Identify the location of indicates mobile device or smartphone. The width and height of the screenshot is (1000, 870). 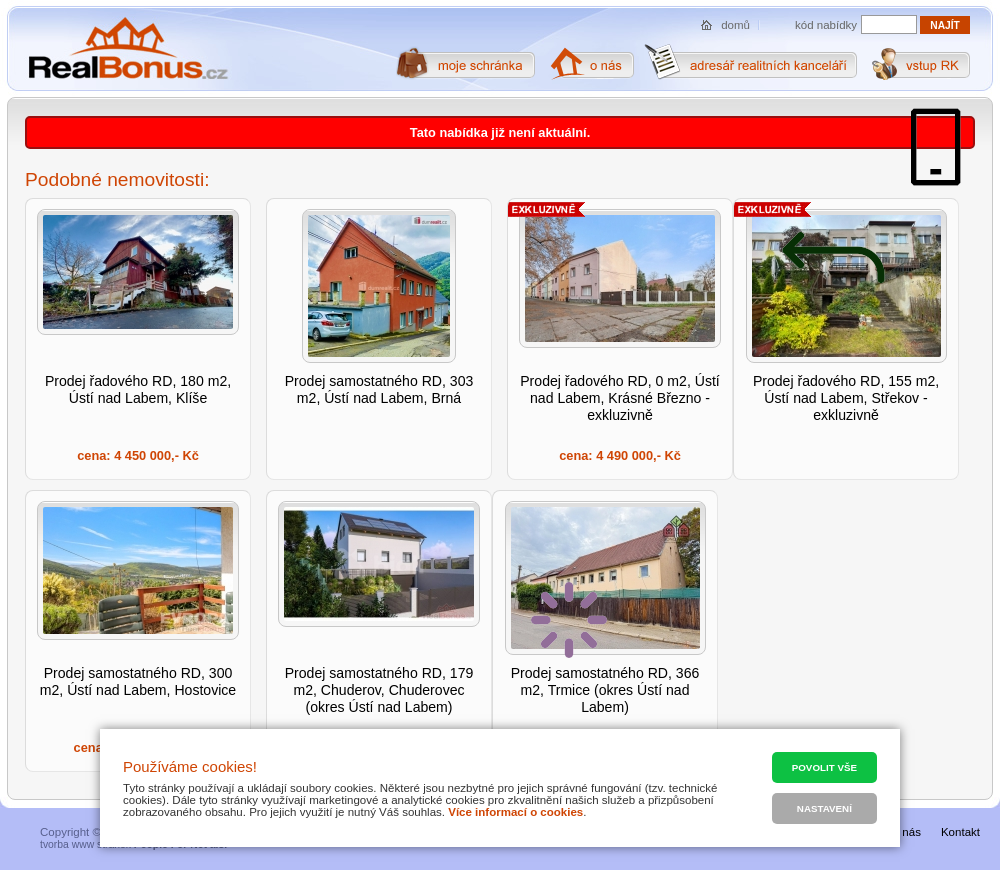
(933, 147).